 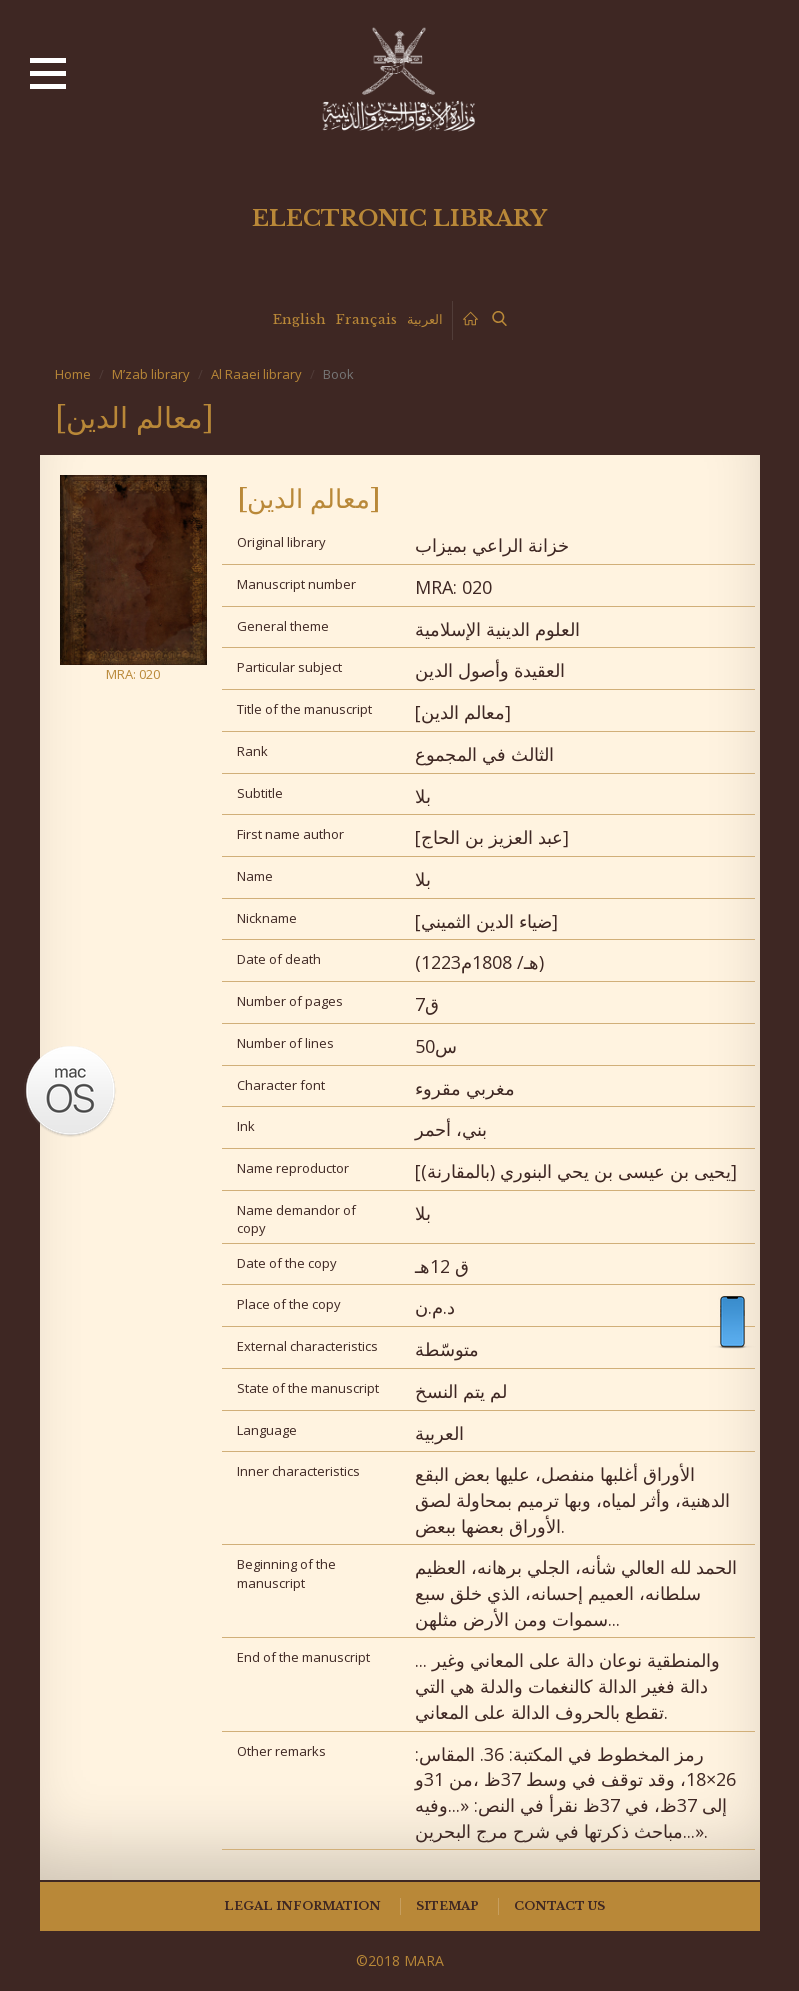 What do you see at coordinates (70, 1090) in the screenshot?
I see `indicates macos operating system` at bounding box center [70, 1090].